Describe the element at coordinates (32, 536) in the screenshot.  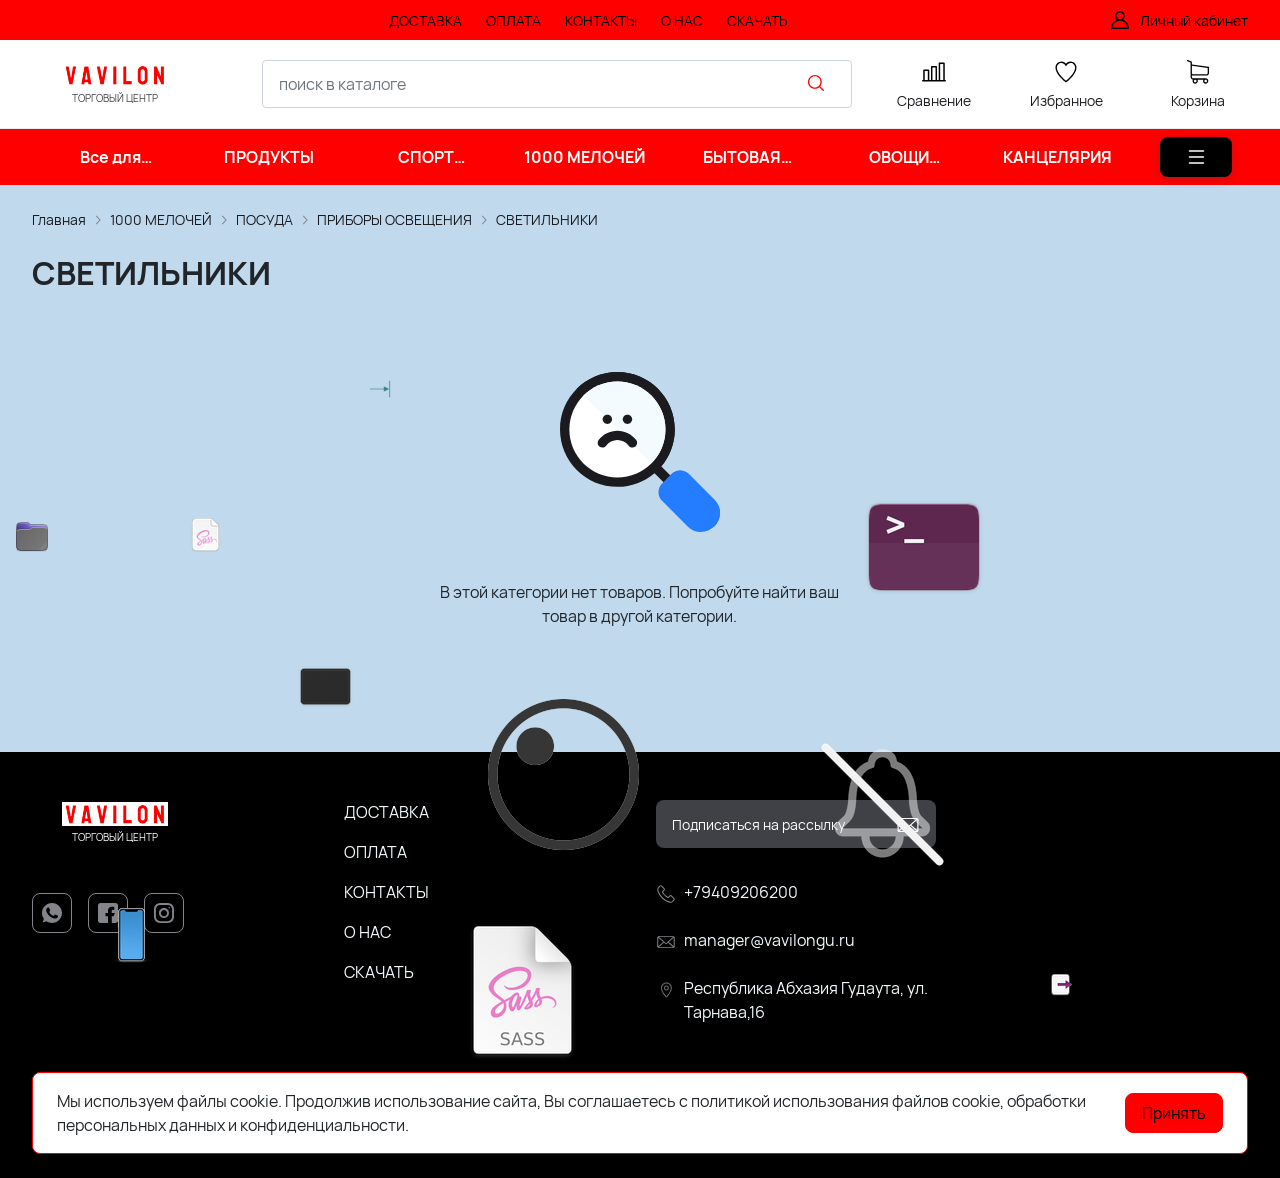
I see `open a folder or directory` at that location.